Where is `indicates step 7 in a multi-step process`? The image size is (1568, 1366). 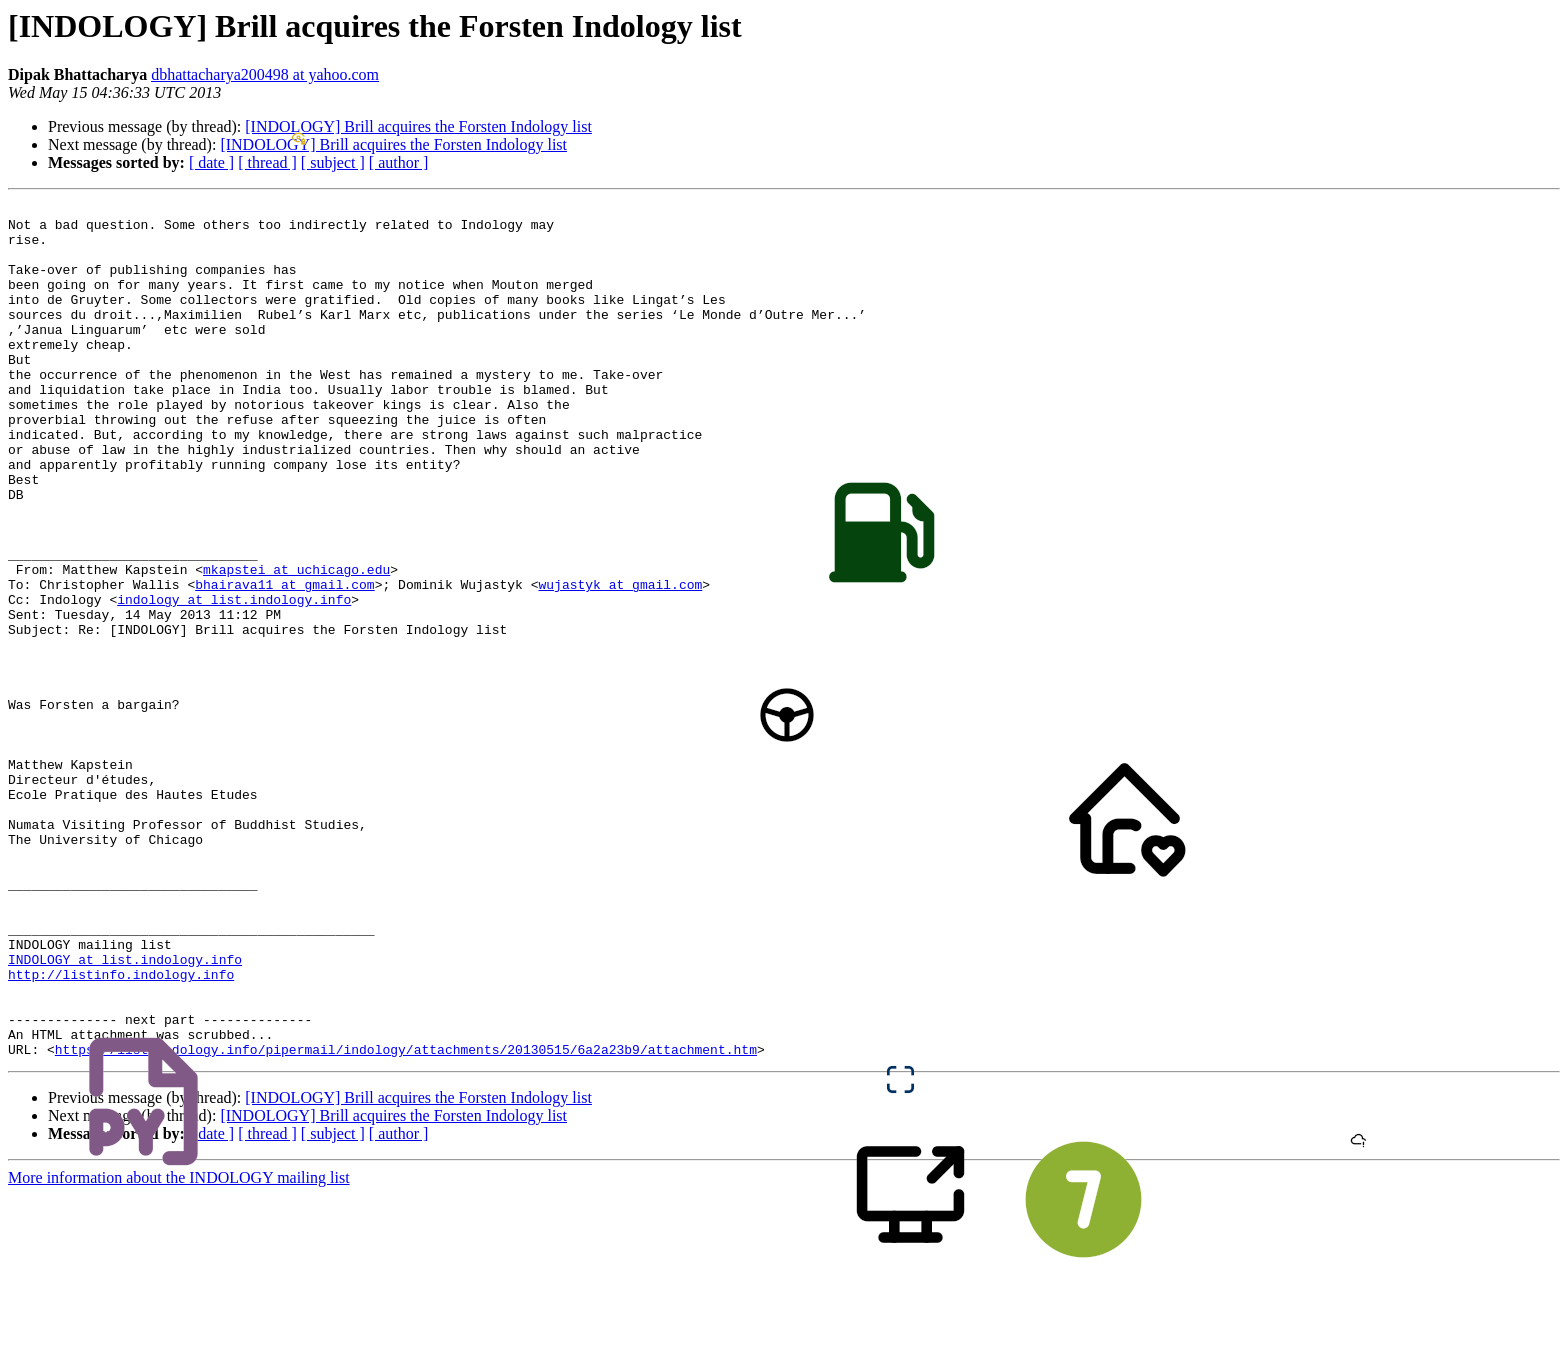 indicates step 7 in a multi-step process is located at coordinates (1083, 1199).